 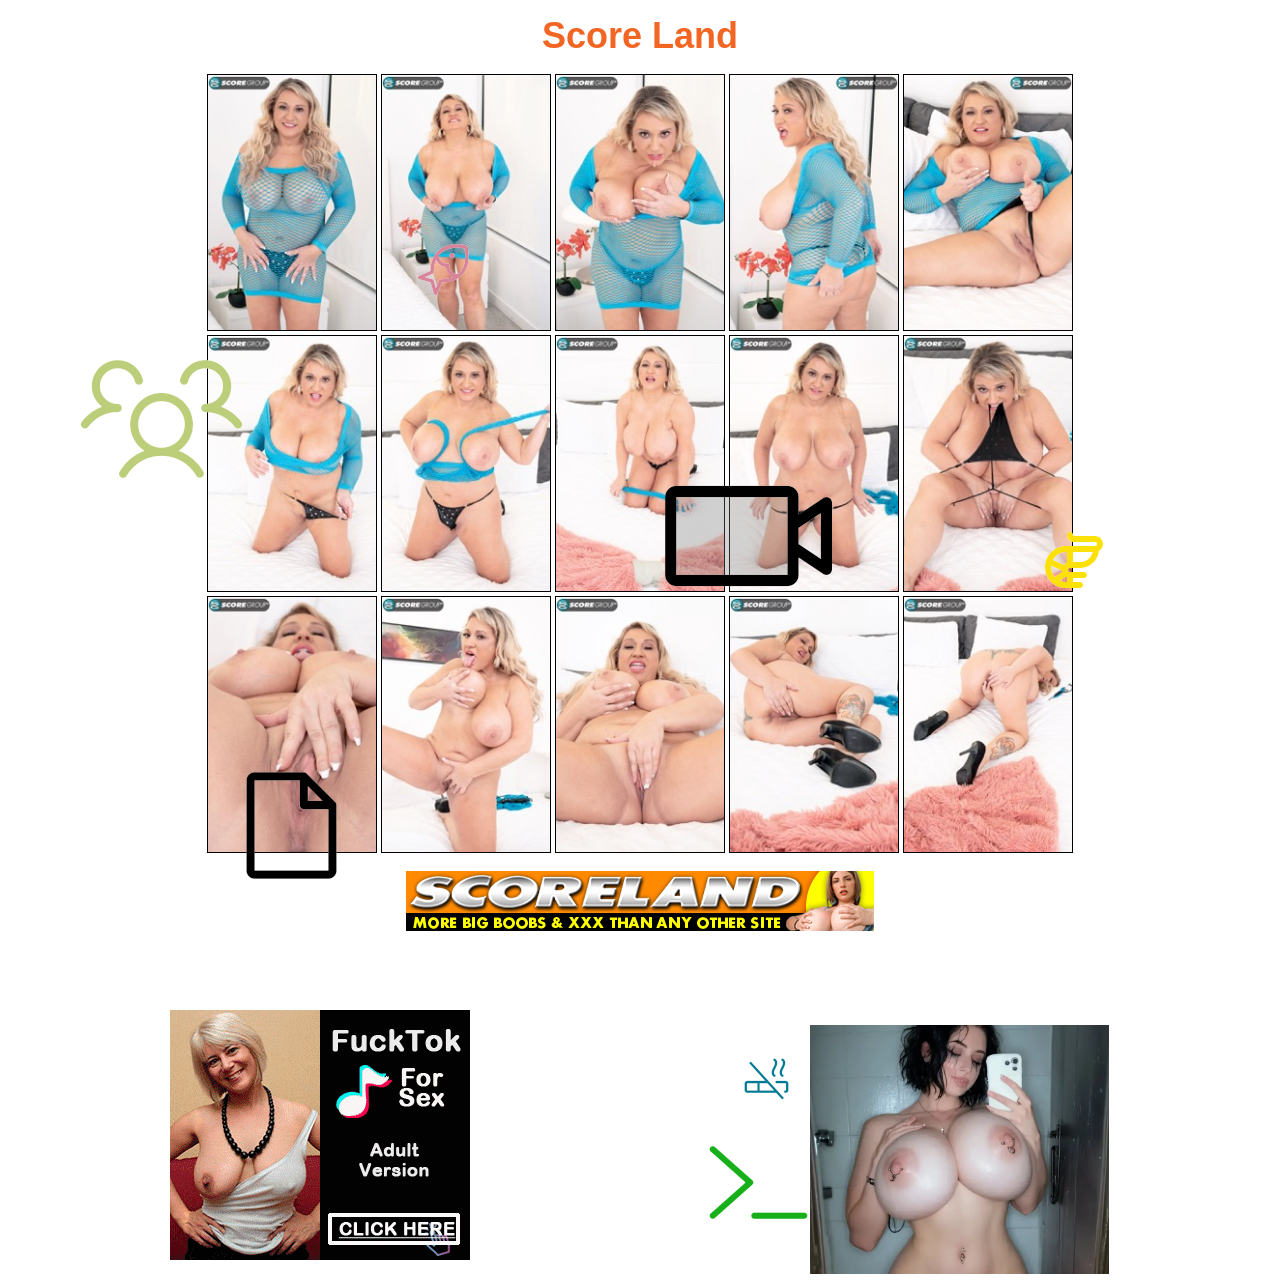 What do you see at coordinates (743, 536) in the screenshot?
I see `start a video call` at bounding box center [743, 536].